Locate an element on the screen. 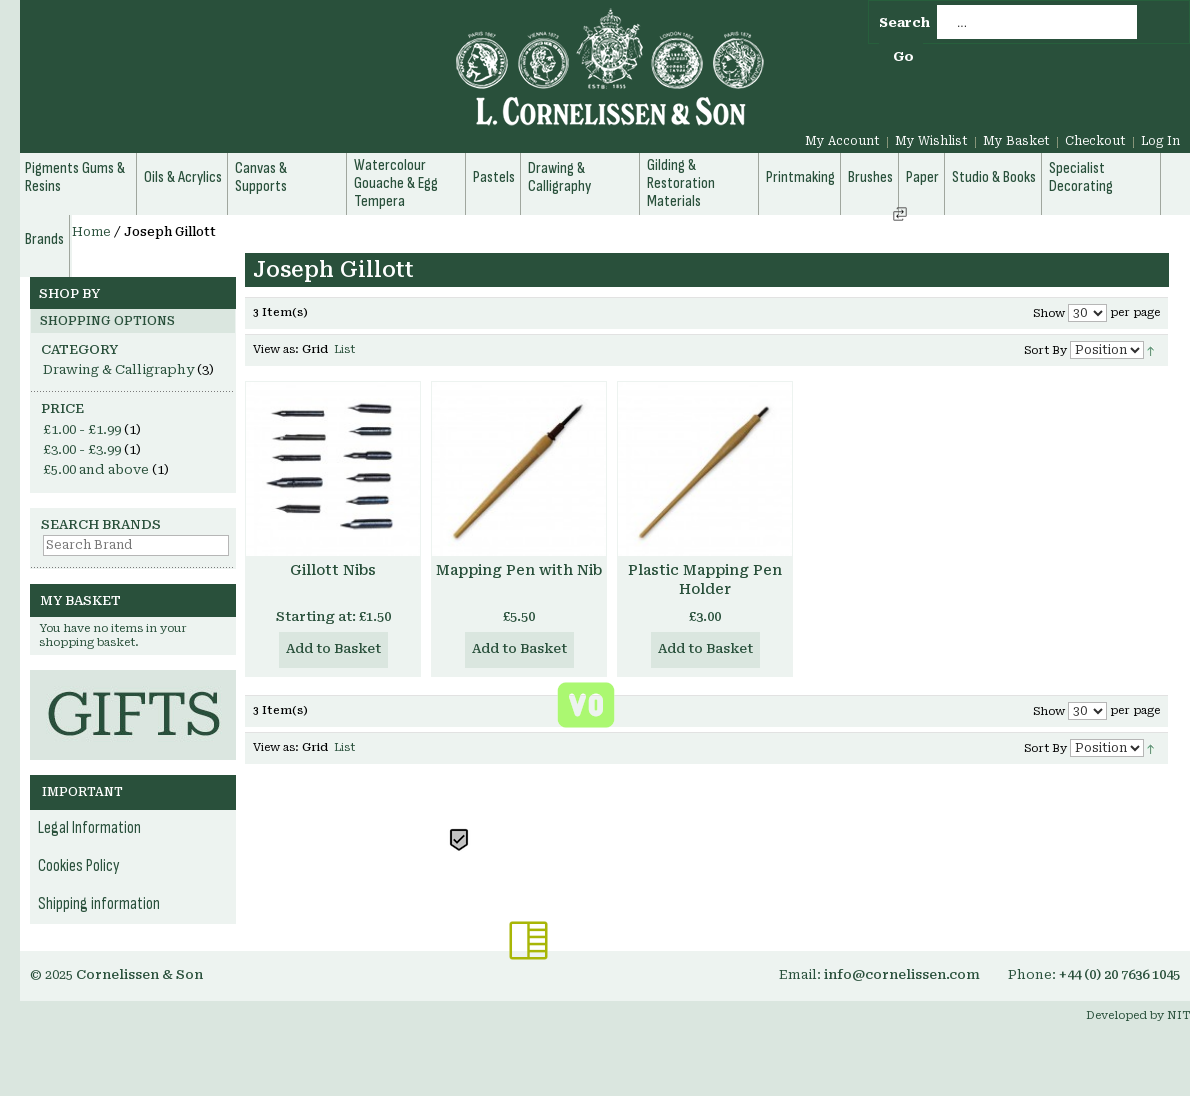  swap or exchange items is located at coordinates (900, 214).